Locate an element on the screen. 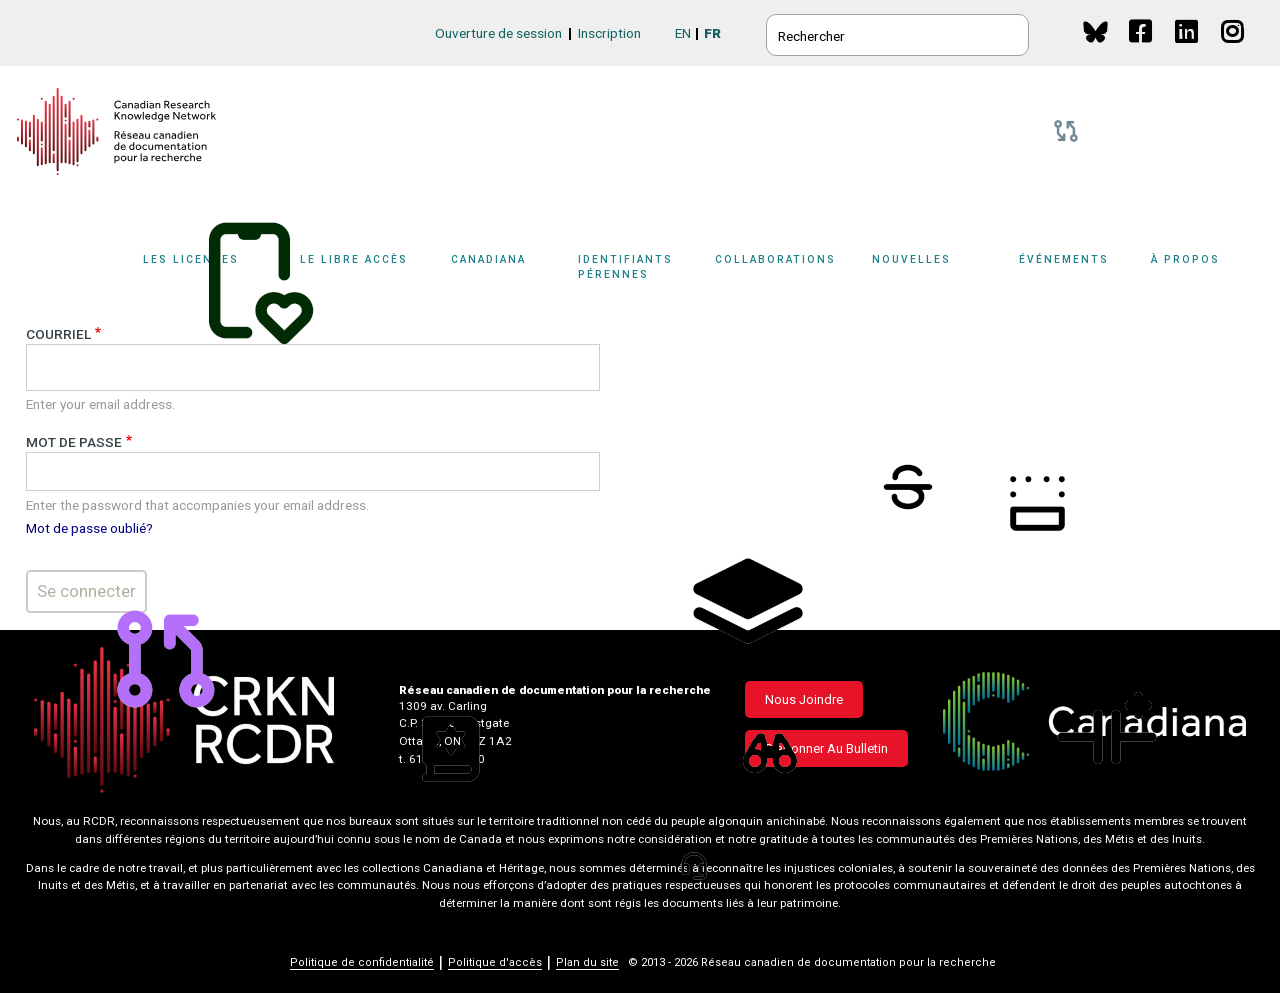 The height and width of the screenshot is (993, 1280). view code differences between branches is located at coordinates (1066, 131).